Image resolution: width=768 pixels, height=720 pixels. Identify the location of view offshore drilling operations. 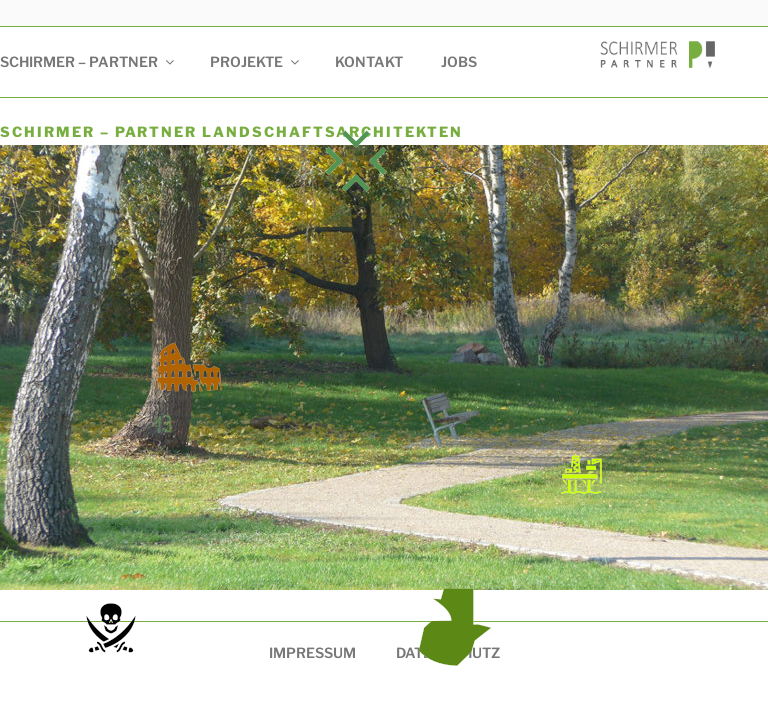
(581, 473).